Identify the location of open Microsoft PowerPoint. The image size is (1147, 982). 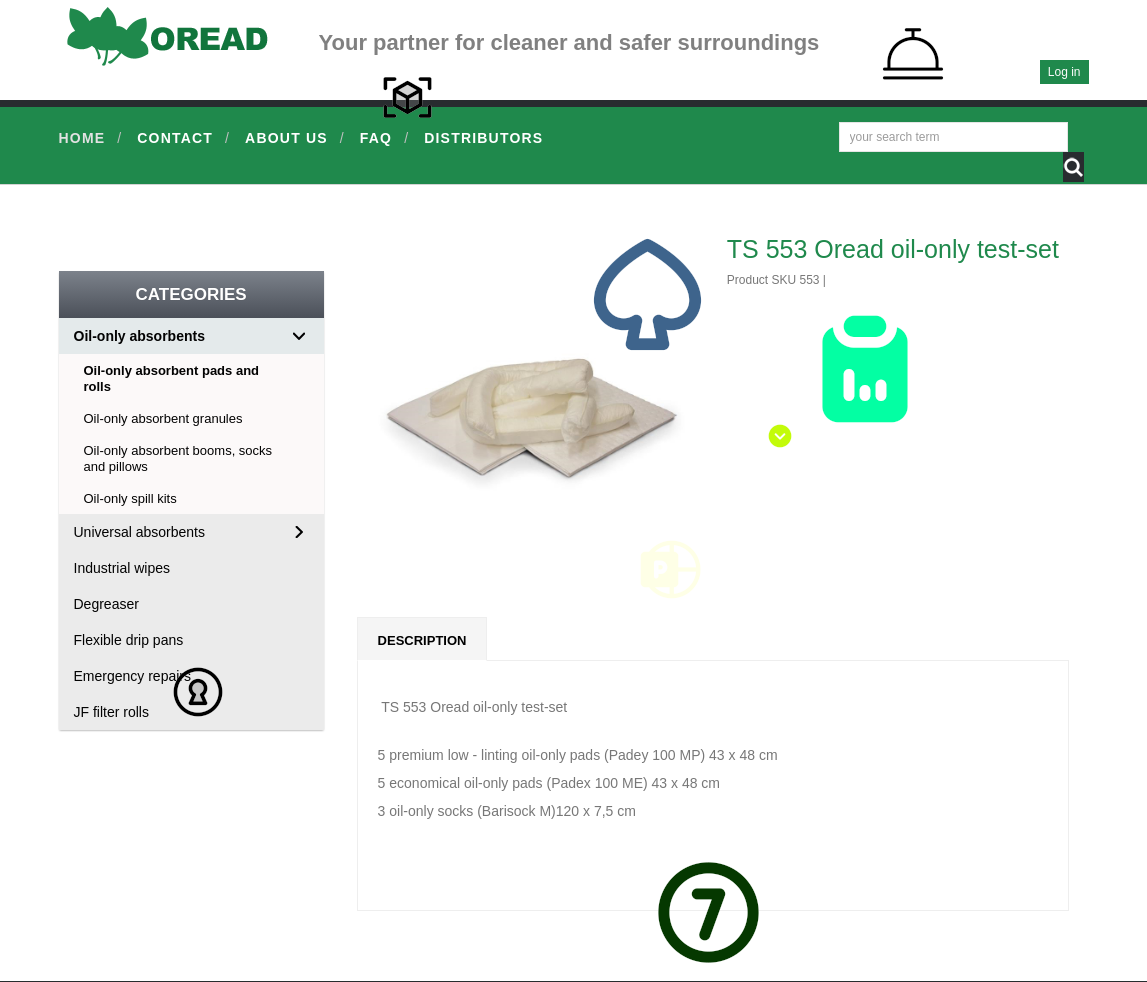
(669, 569).